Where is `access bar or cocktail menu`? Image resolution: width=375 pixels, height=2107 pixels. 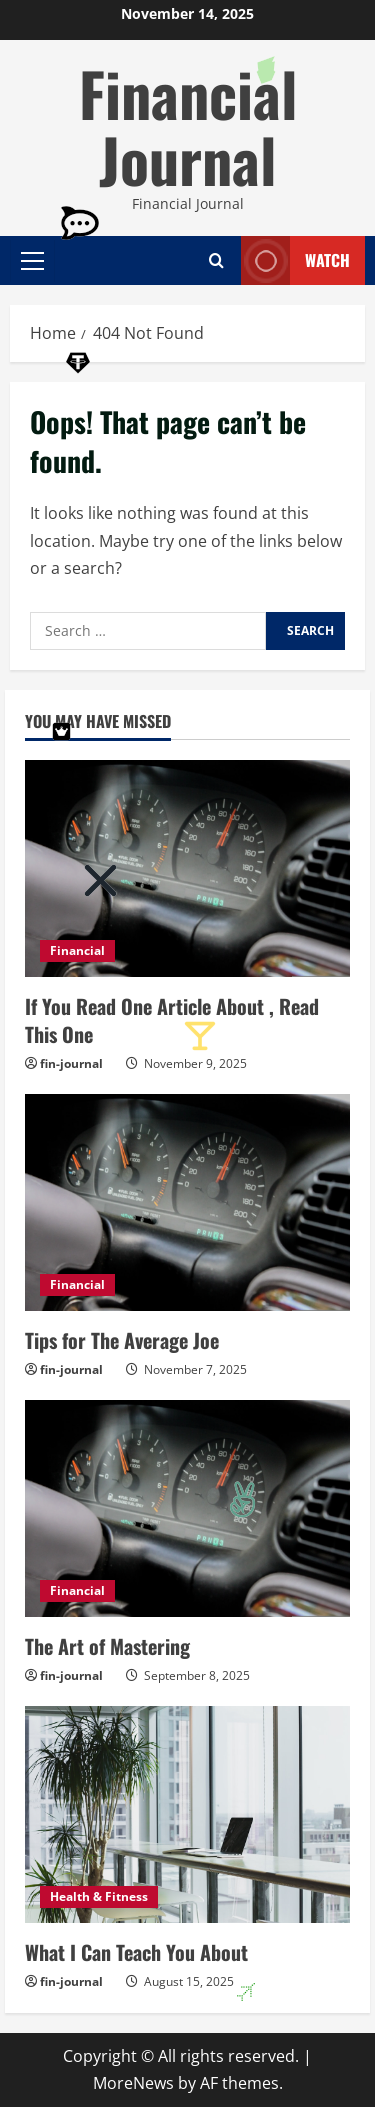
access bar or cocktail menu is located at coordinates (200, 1035).